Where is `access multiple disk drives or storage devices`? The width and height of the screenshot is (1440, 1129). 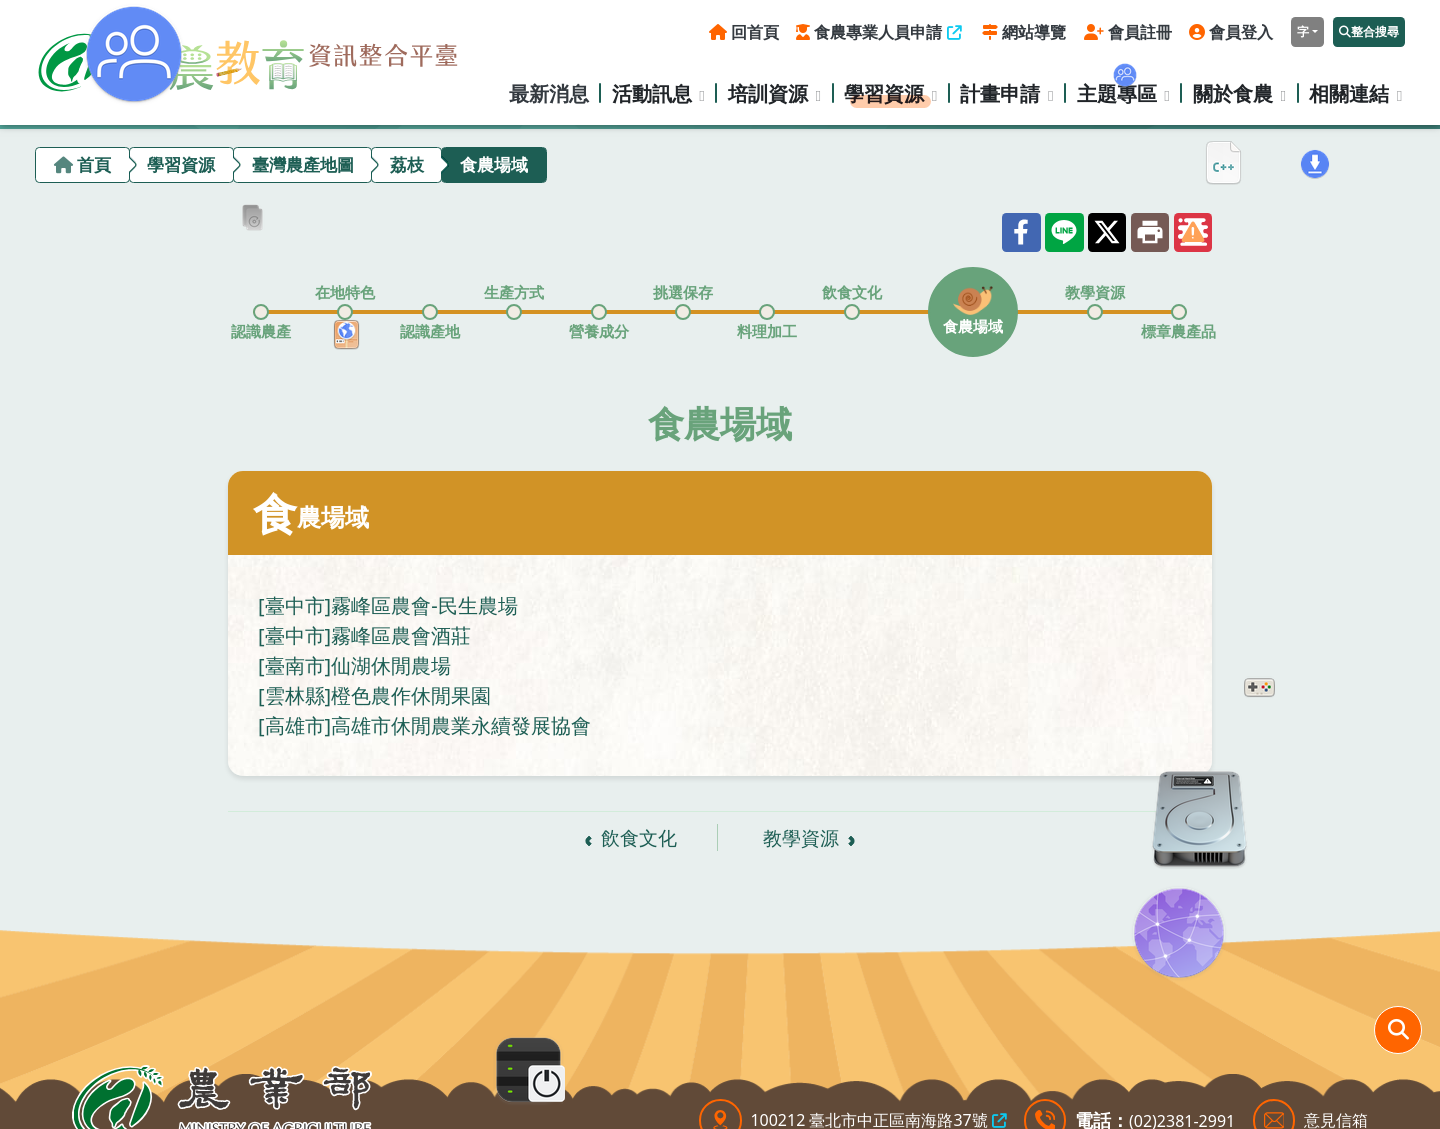 access multiple disk drives or storage devices is located at coordinates (252, 217).